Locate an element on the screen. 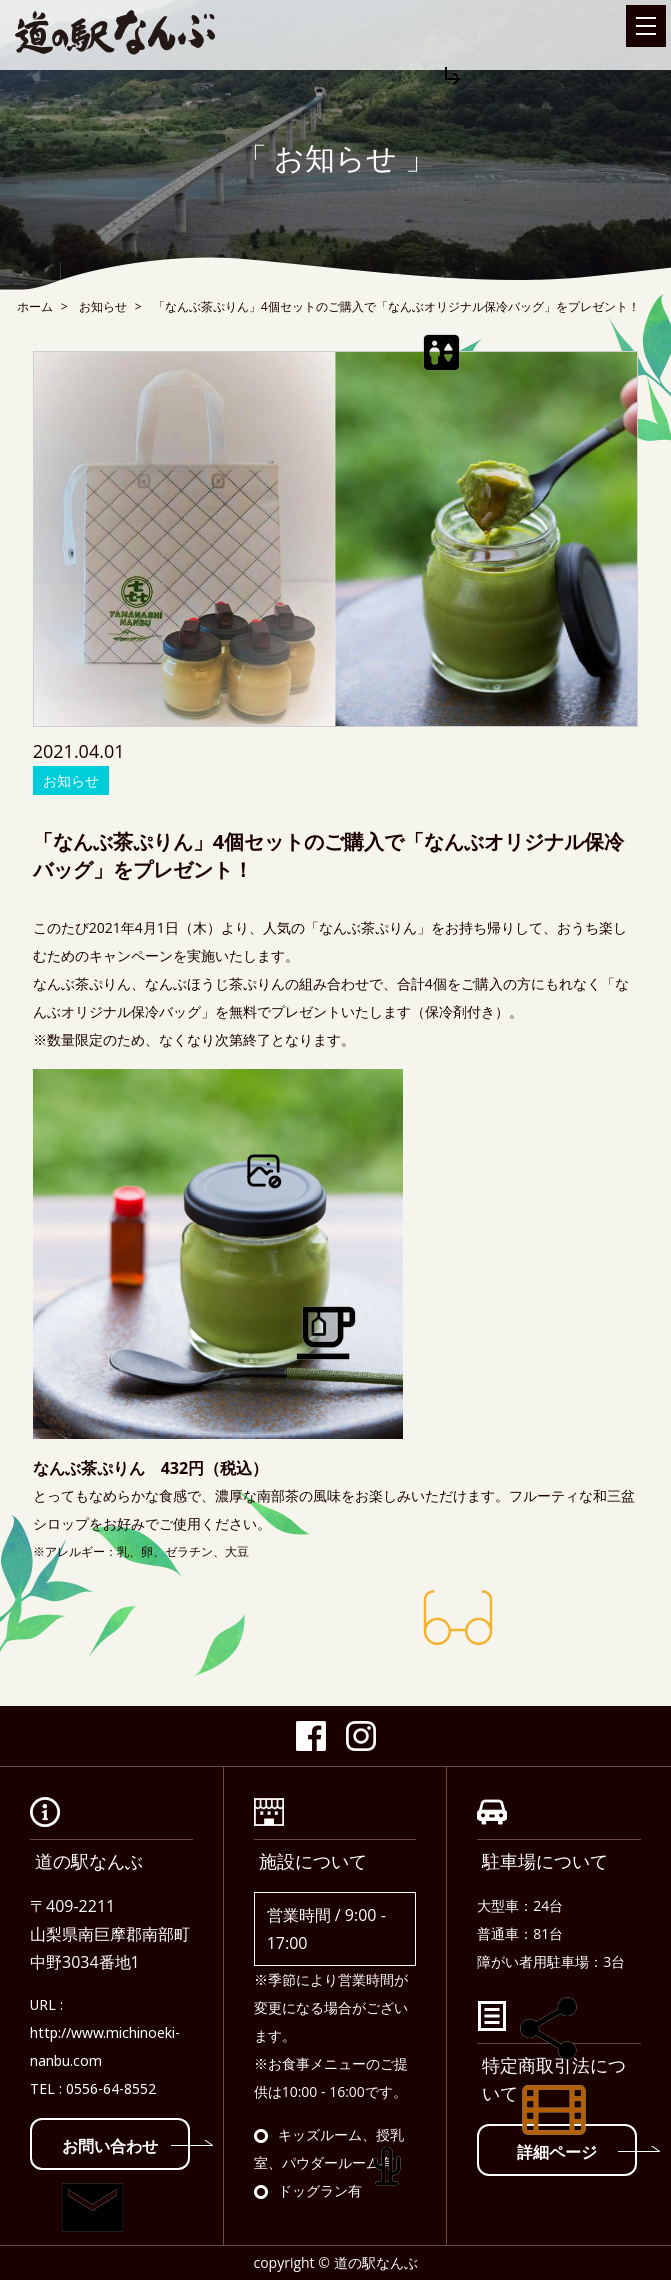  navigate to a subdirectory or nested folder is located at coordinates (453, 75).